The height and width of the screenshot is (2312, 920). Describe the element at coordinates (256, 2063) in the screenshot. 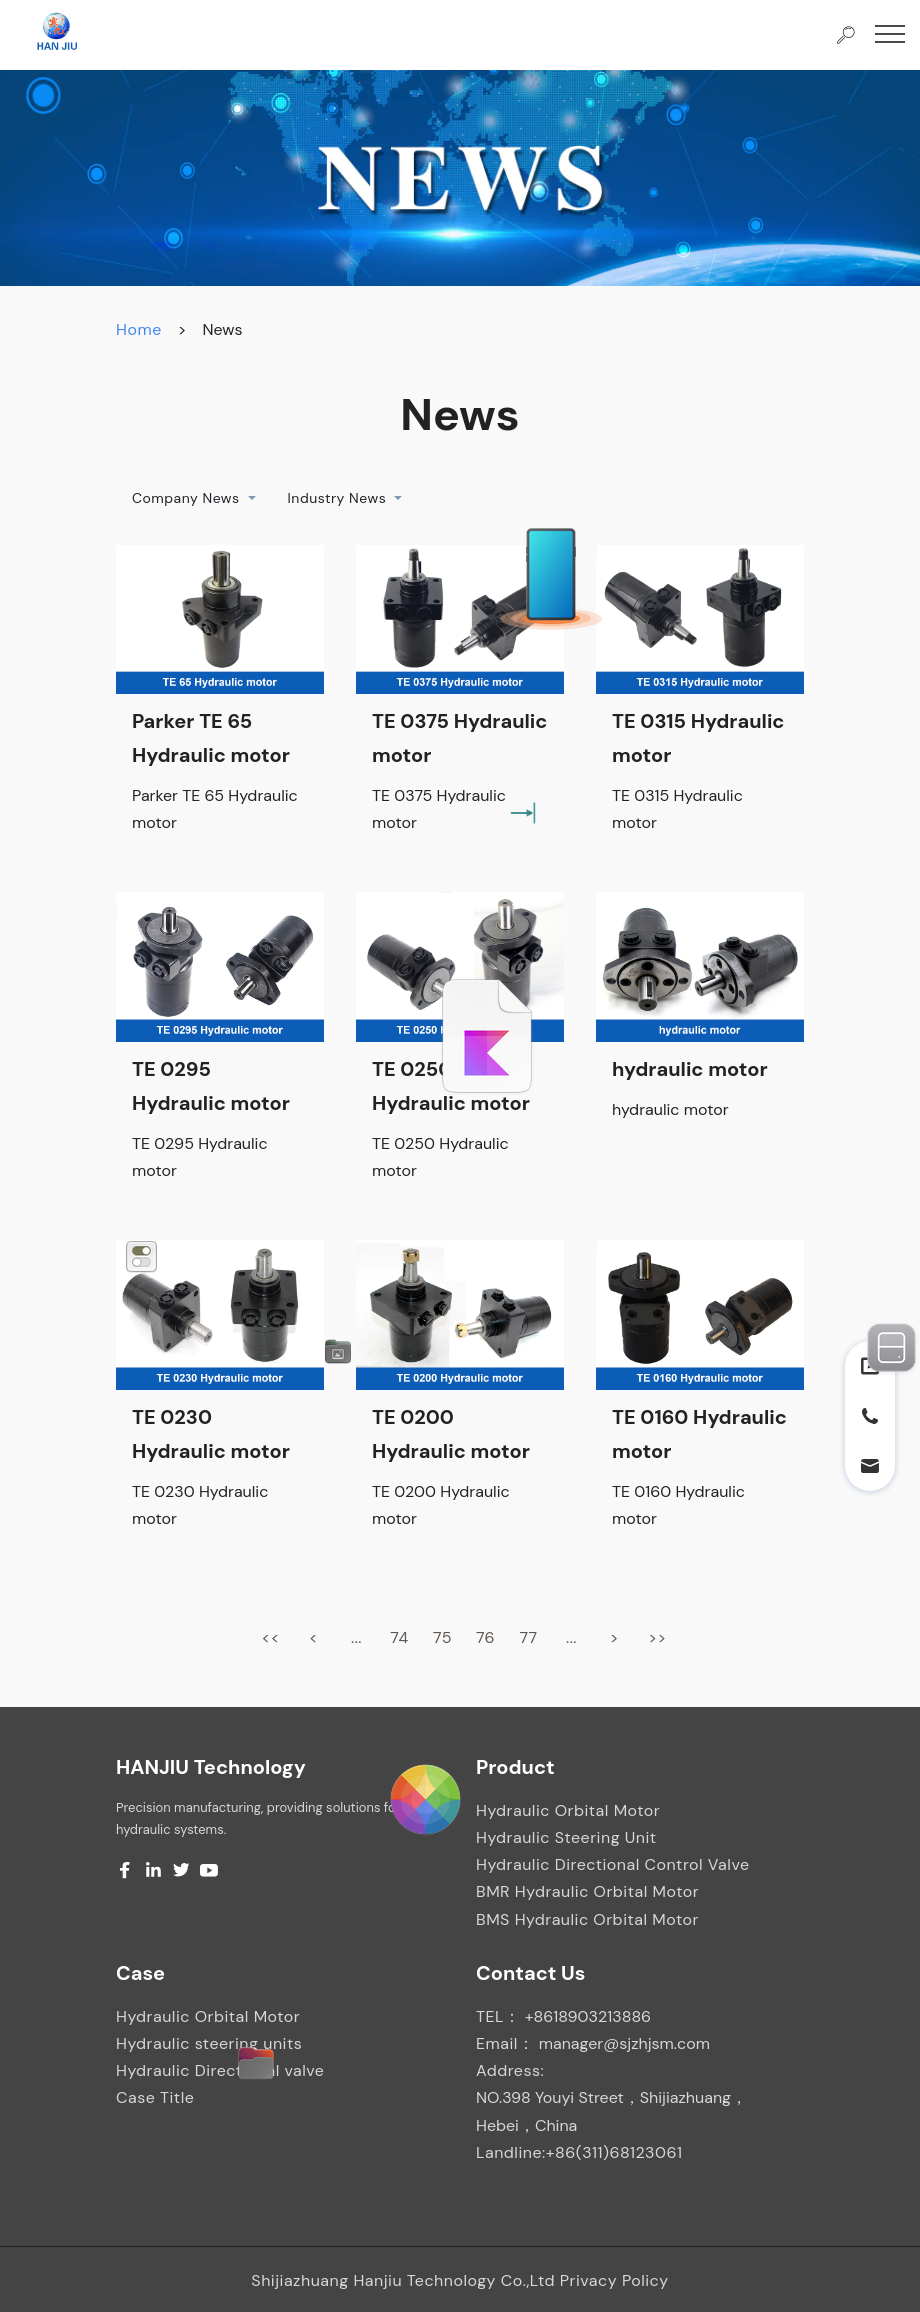

I see `folder ready to accept dragged files` at that location.